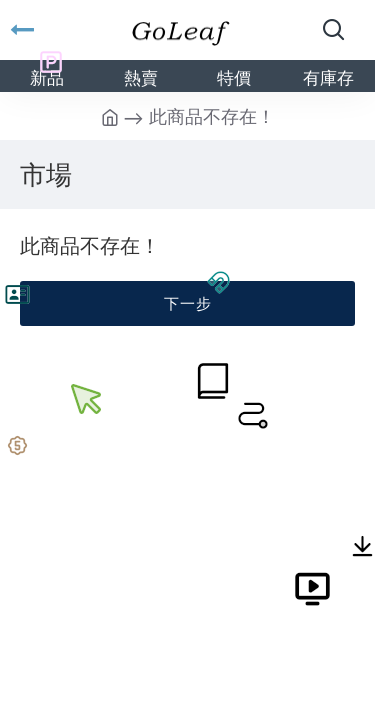  I want to click on attract or pin related items together, so click(219, 282).